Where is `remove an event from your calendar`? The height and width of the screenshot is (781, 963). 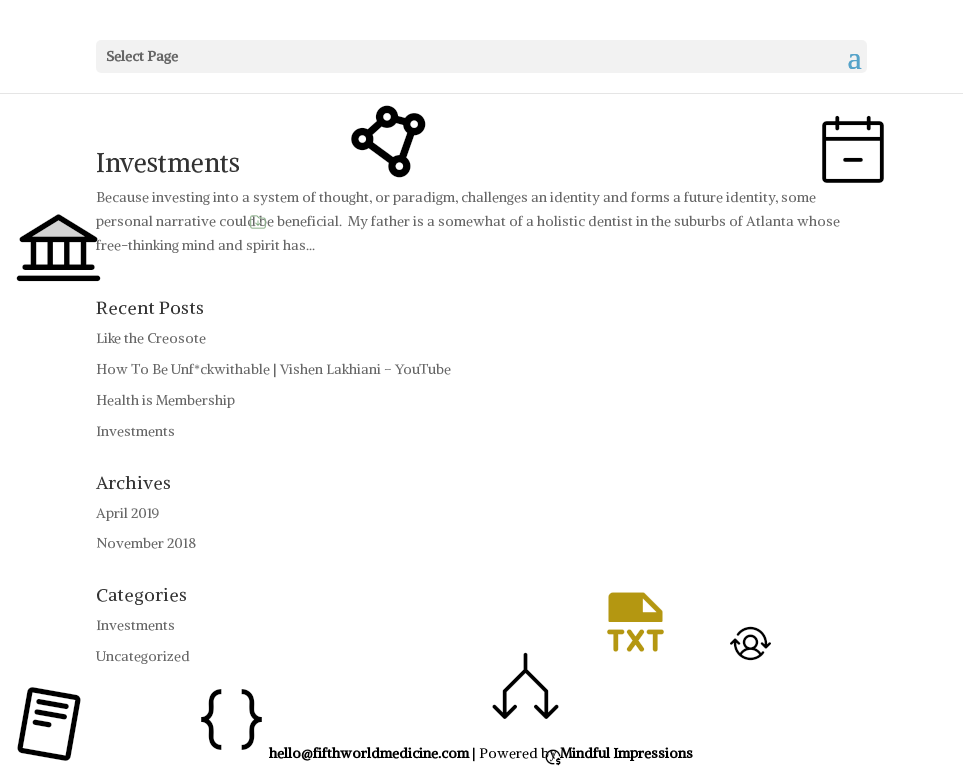
remove an event from your calendar is located at coordinates (853, 152).